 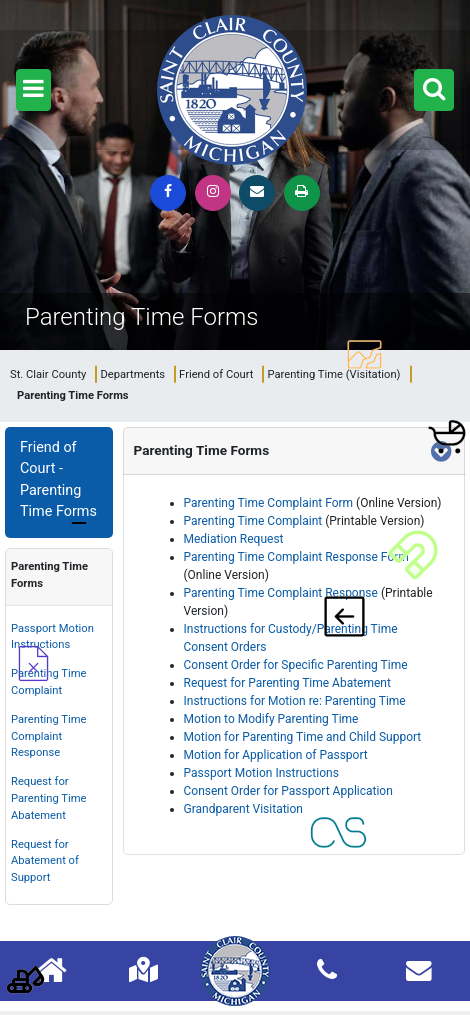 What do you see at coordinates (25, 979) in the screenshot?
I see `construction or building in progress` at bounding box center [25, 979].